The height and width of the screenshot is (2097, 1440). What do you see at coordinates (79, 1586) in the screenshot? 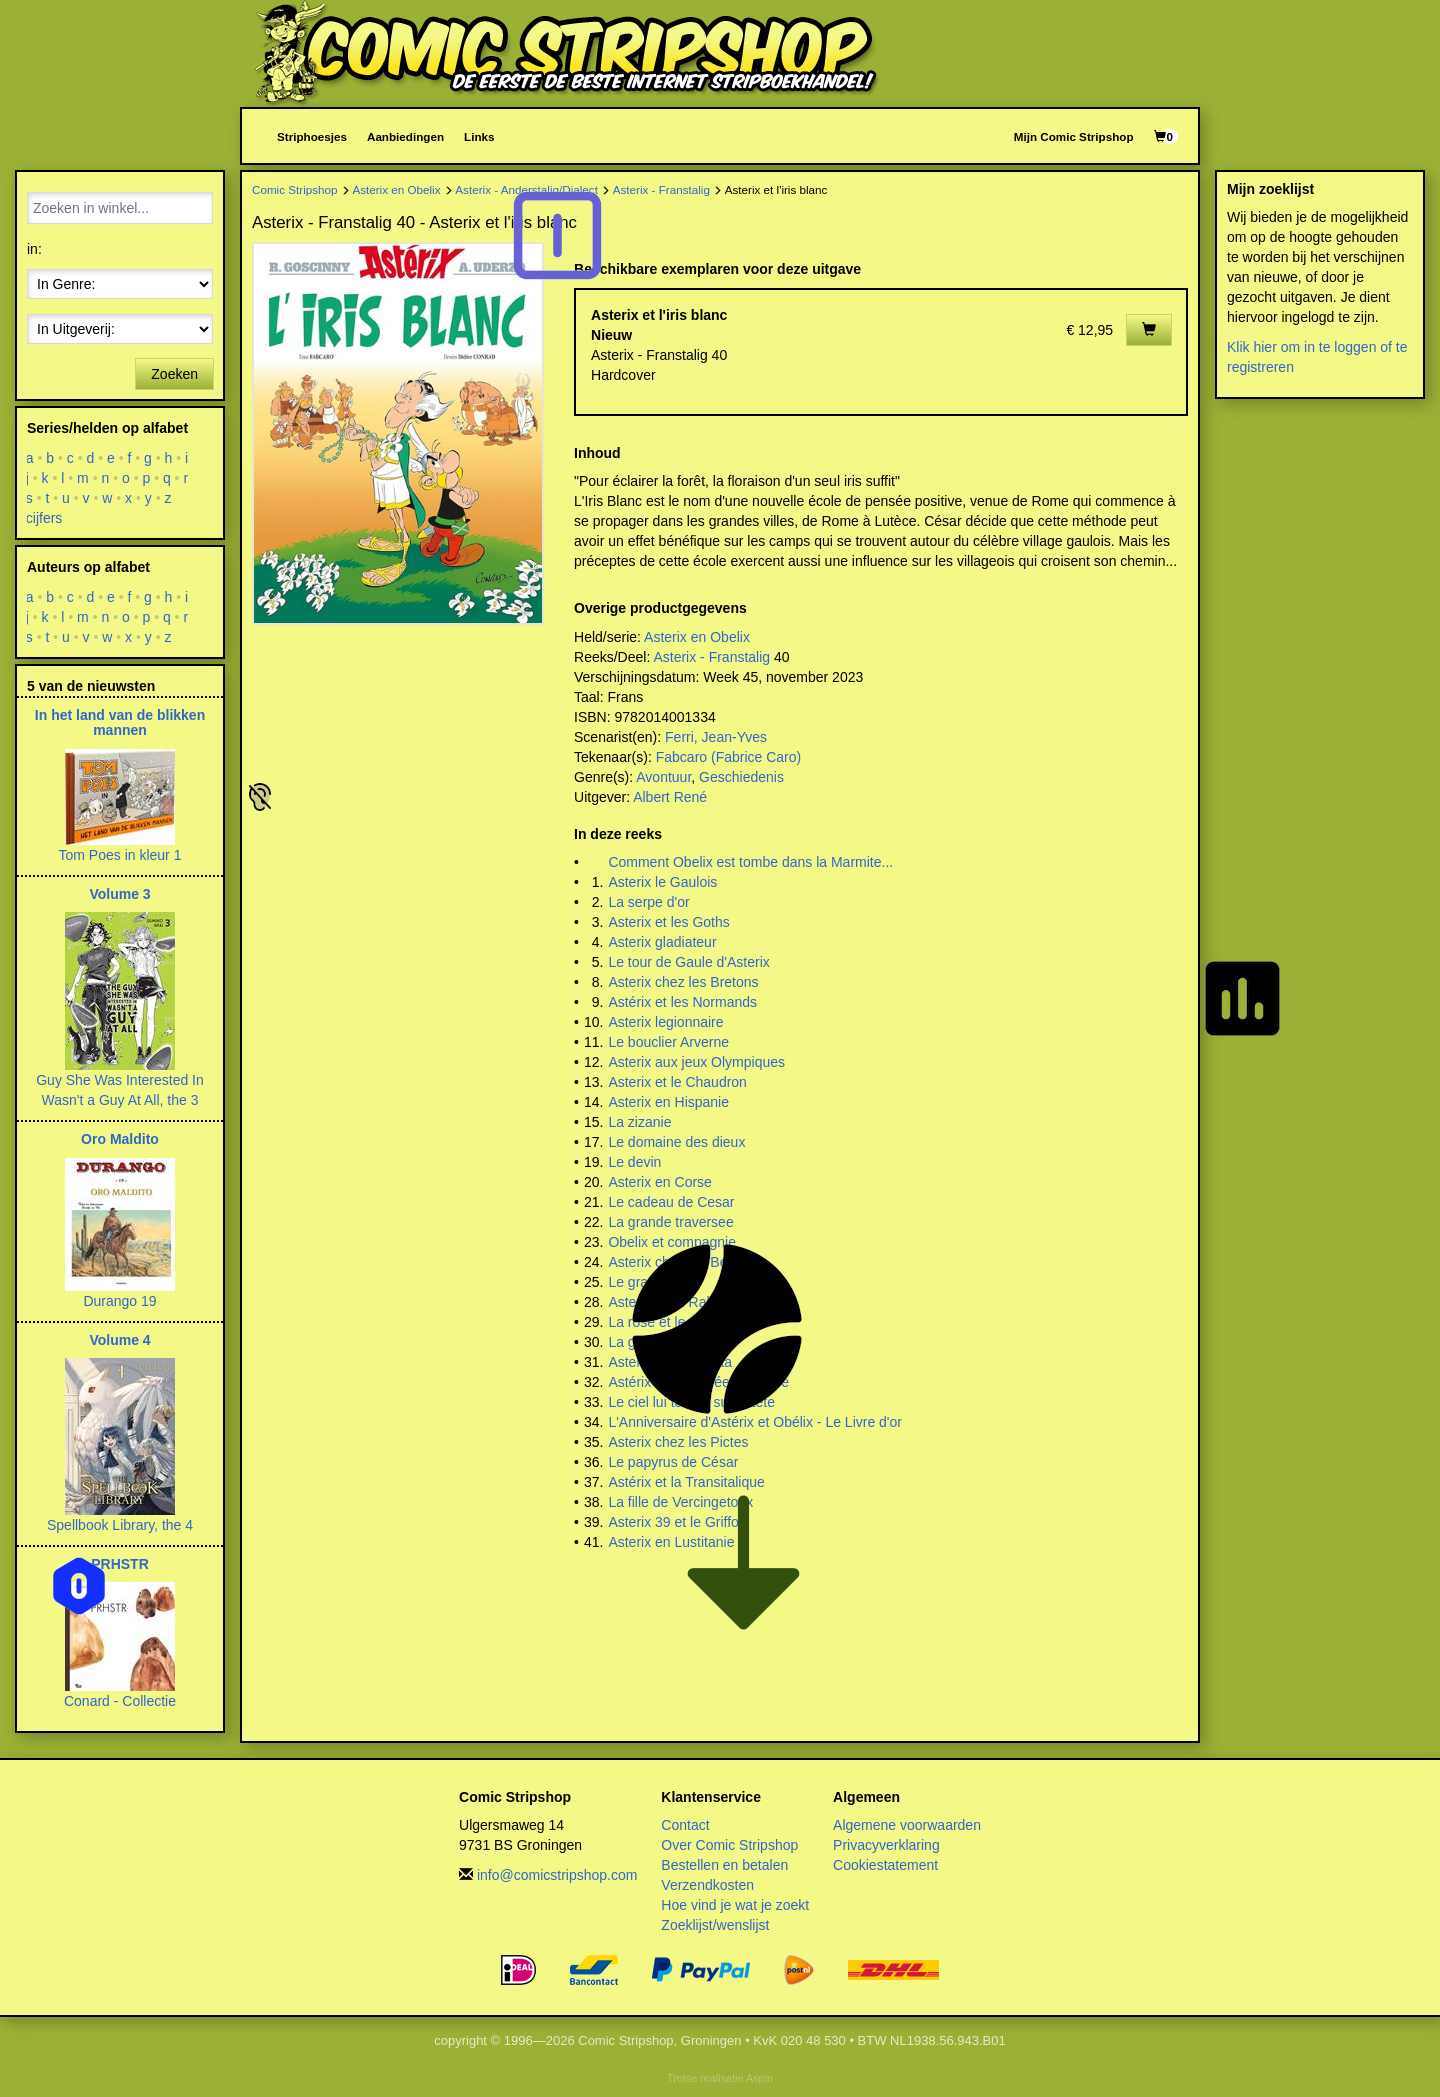
I see `indicates an "O" status or category marker` at bounding box center [79, 1586].